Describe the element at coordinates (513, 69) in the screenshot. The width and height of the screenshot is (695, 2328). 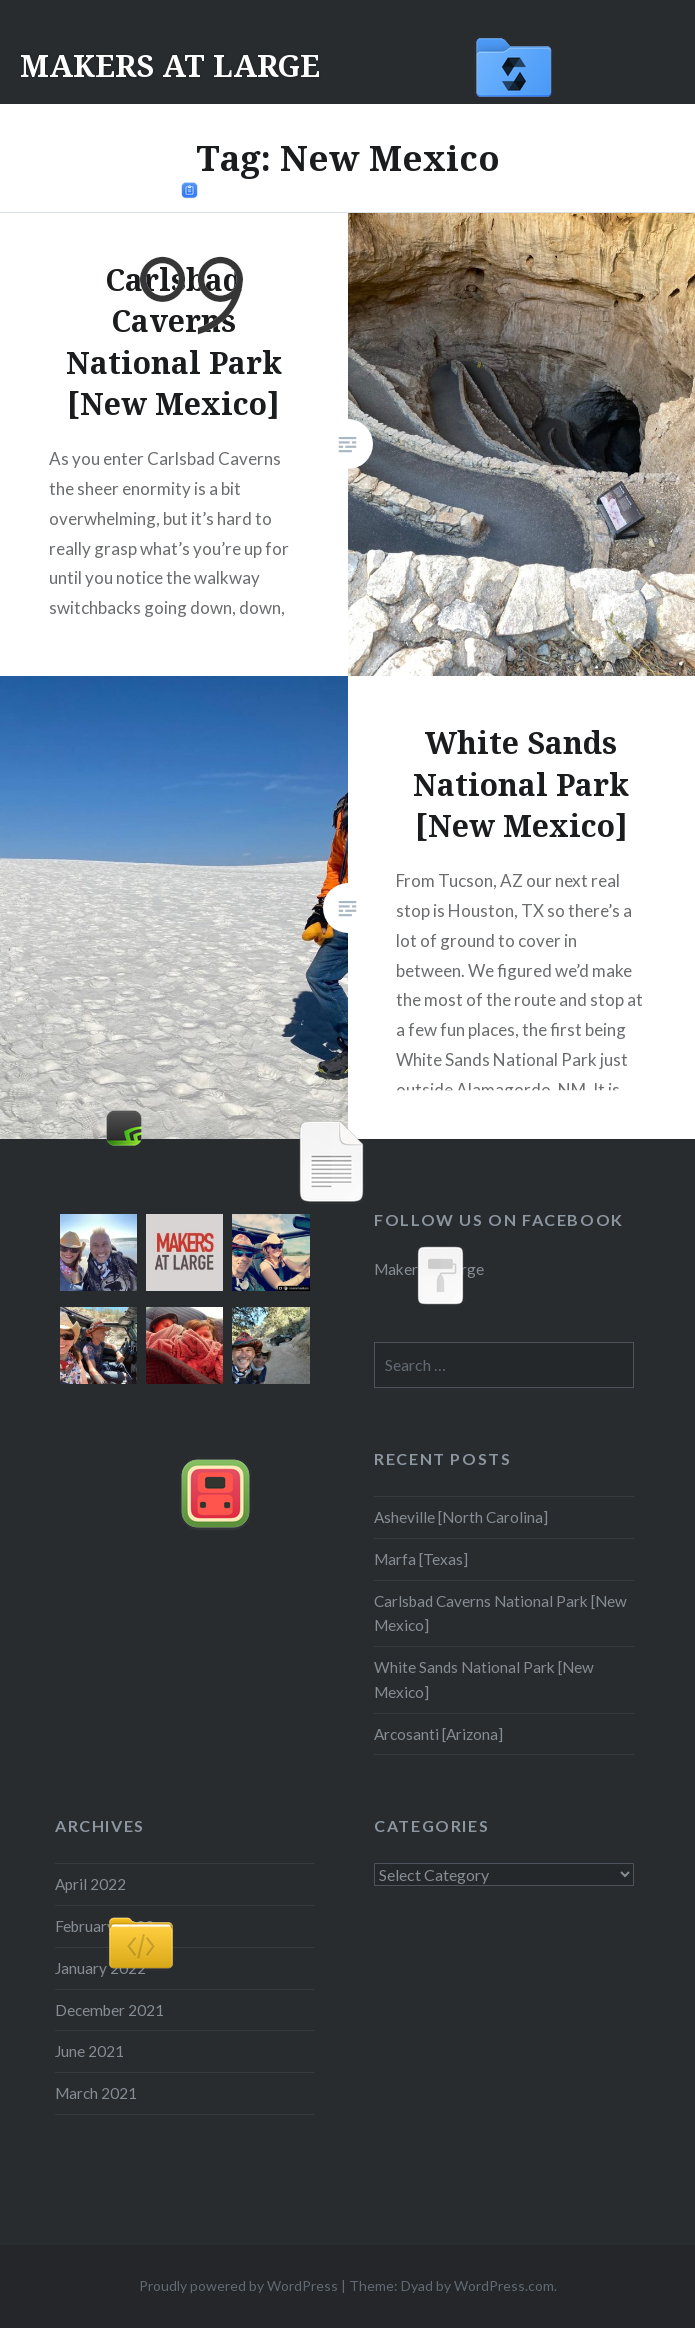
I see `folder containing solidity smart contract files` at that location.